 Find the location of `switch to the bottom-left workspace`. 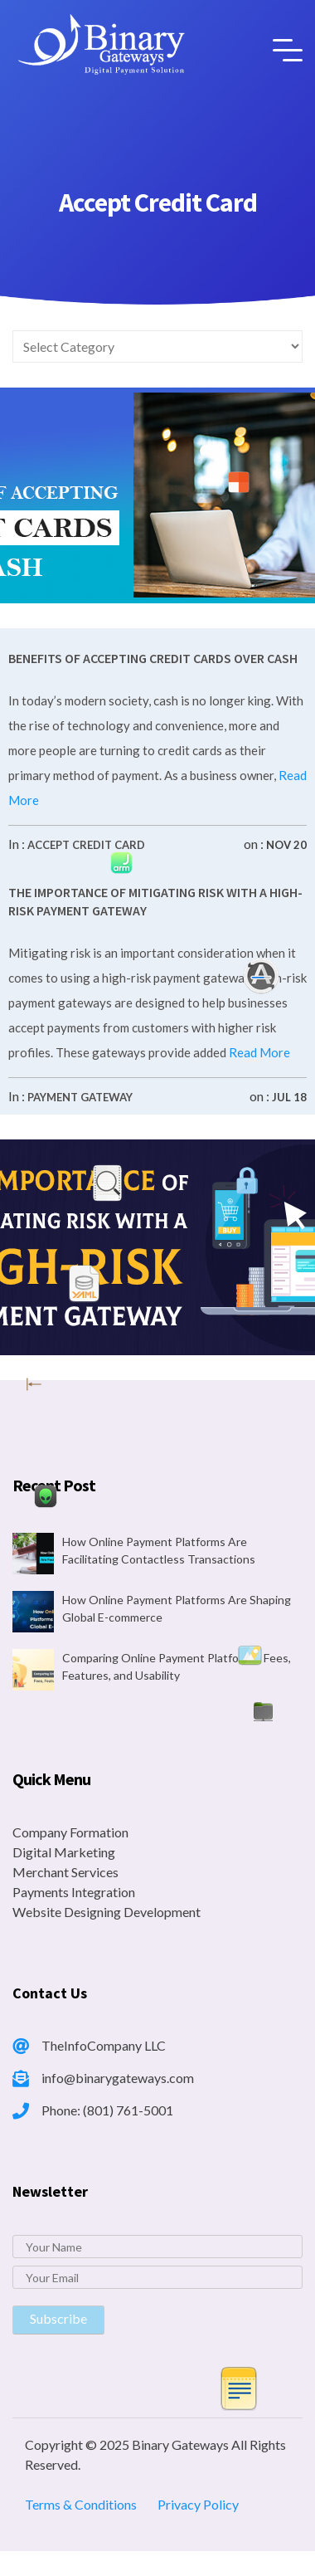

switch to the bottom-left workspace is located at coordinates (239, 482).